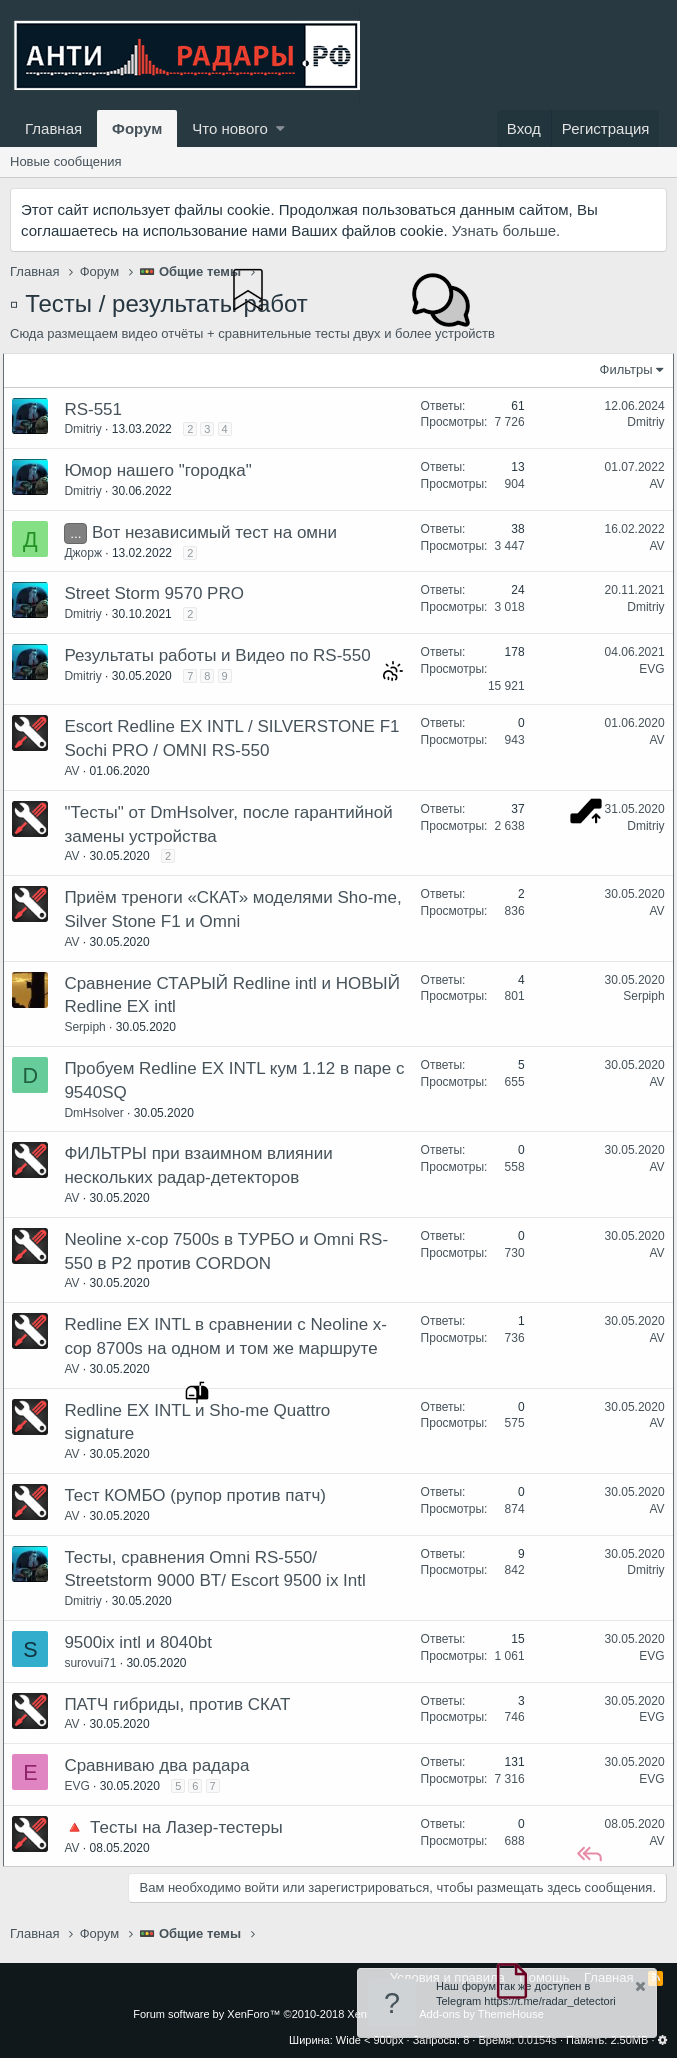 This screenshot has width=677, height=2058. I want to click on access your mailbox or inbox, so click(197, 1393).